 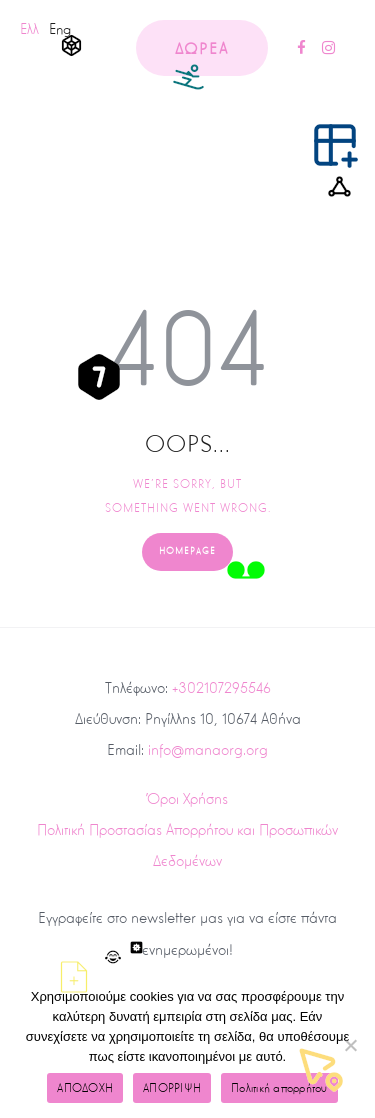 I want to click on indicates audio or video recording in progress, so click(x=246, y=570).